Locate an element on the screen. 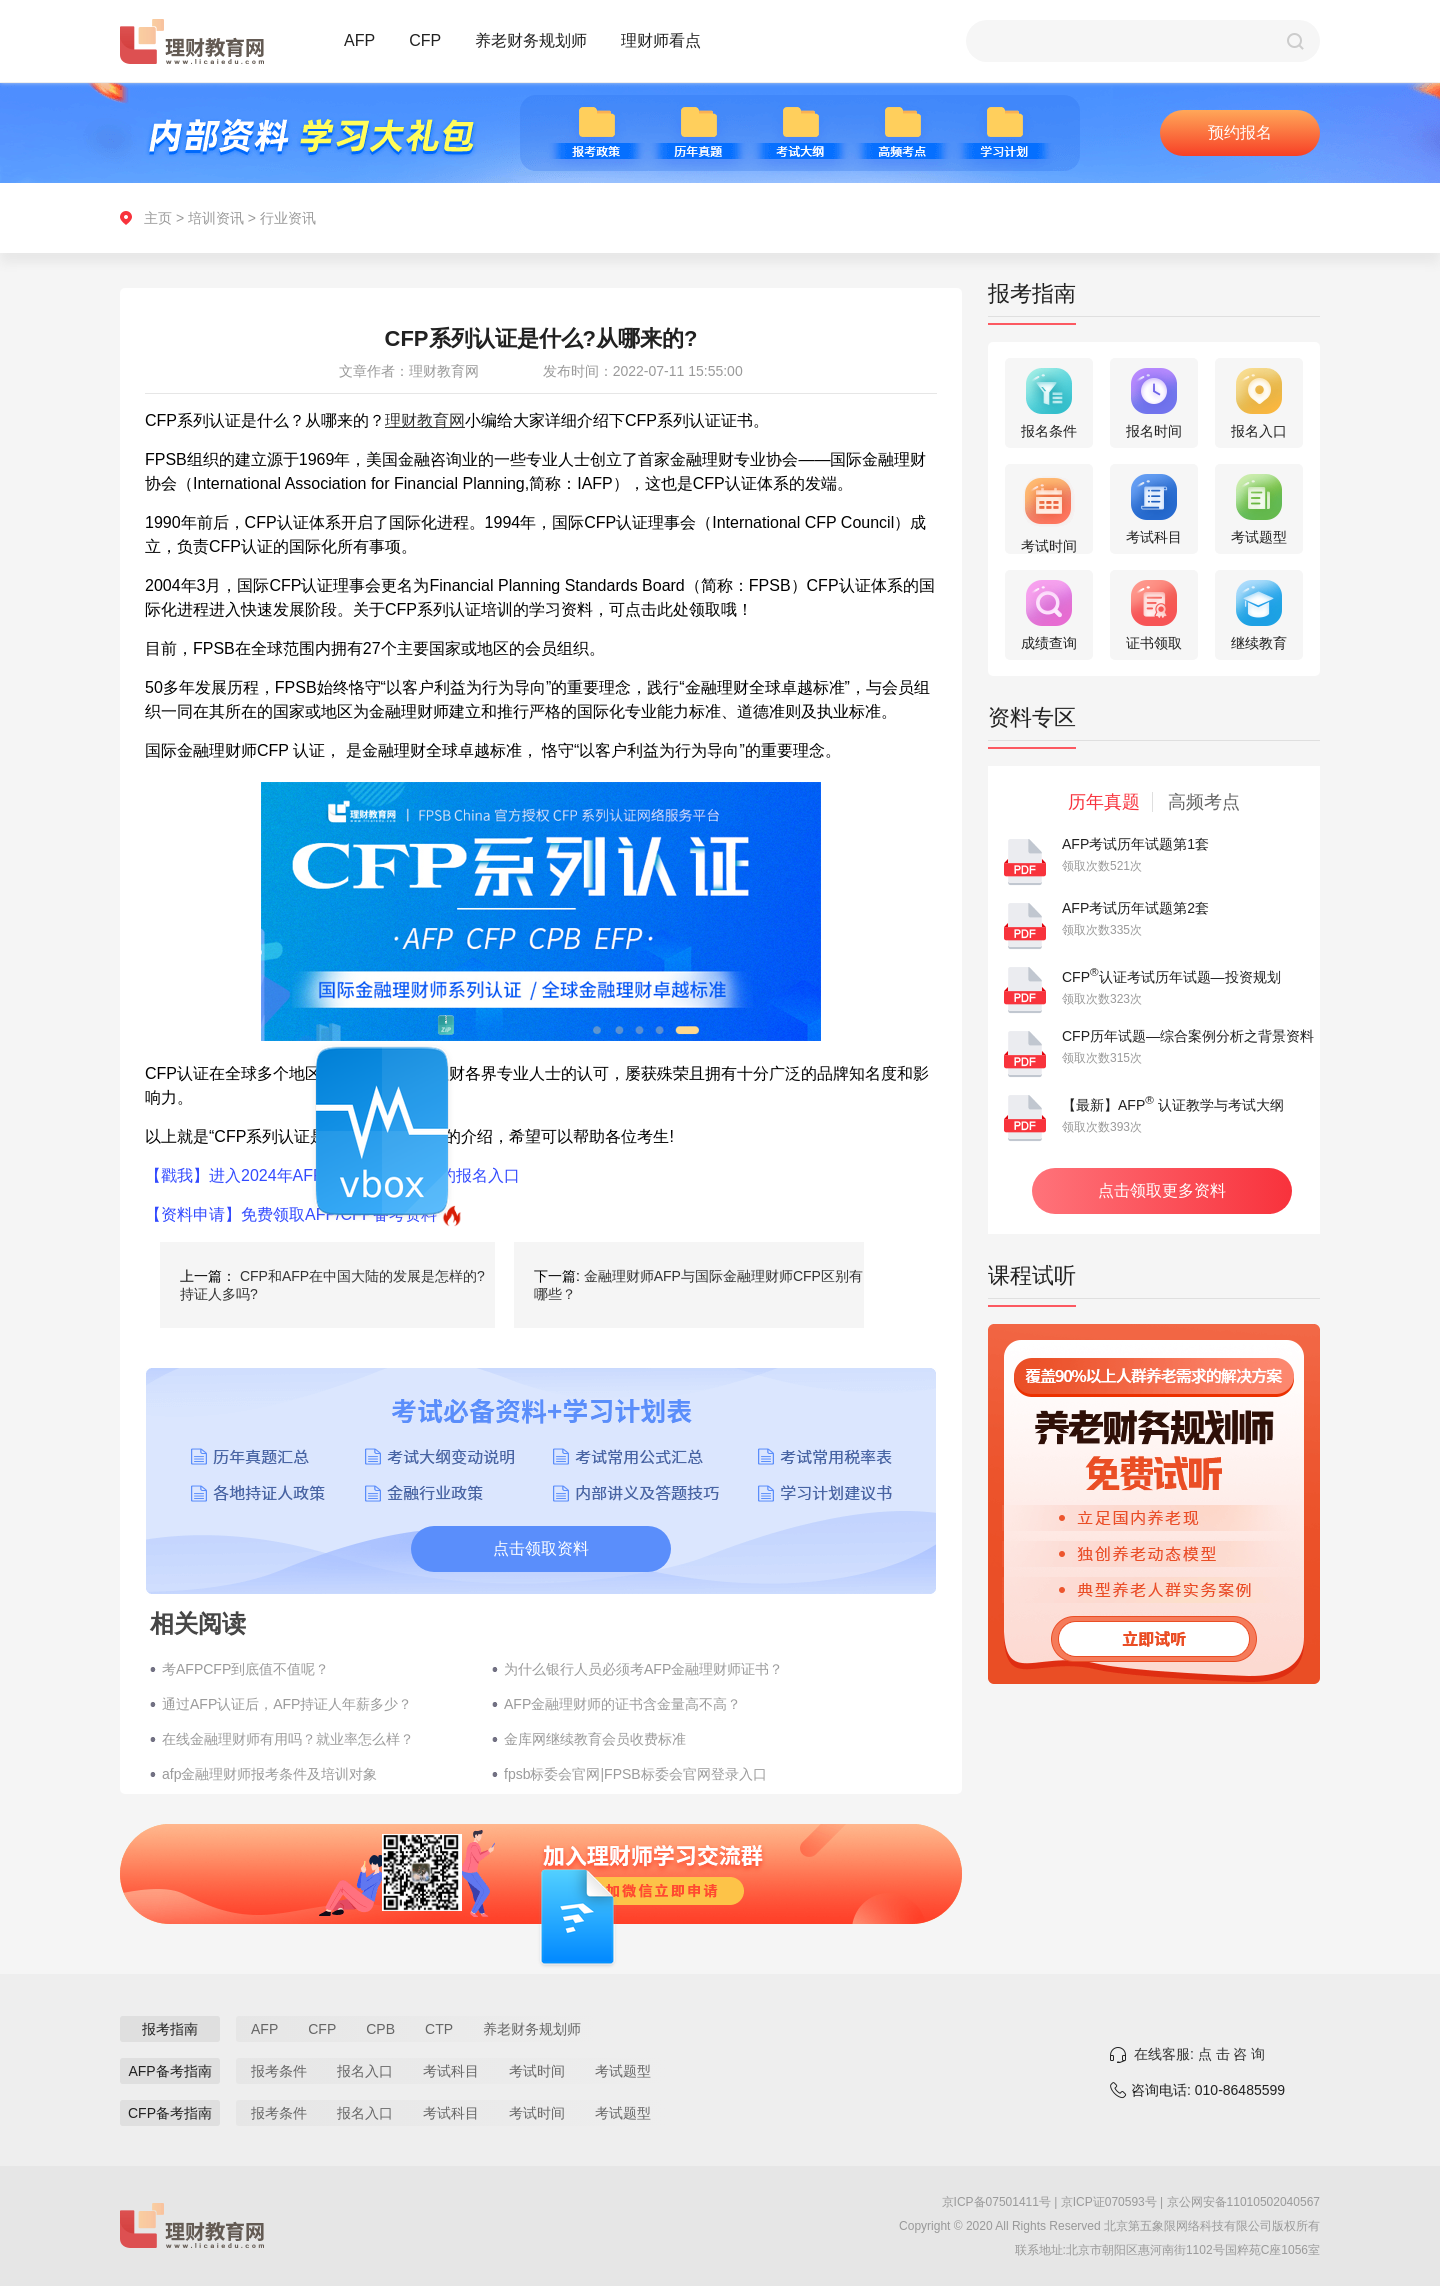 This screenshot has height=2286, width=1440. a SketchUp file (.skp) in your file system is located at coordinates (577, 1918).